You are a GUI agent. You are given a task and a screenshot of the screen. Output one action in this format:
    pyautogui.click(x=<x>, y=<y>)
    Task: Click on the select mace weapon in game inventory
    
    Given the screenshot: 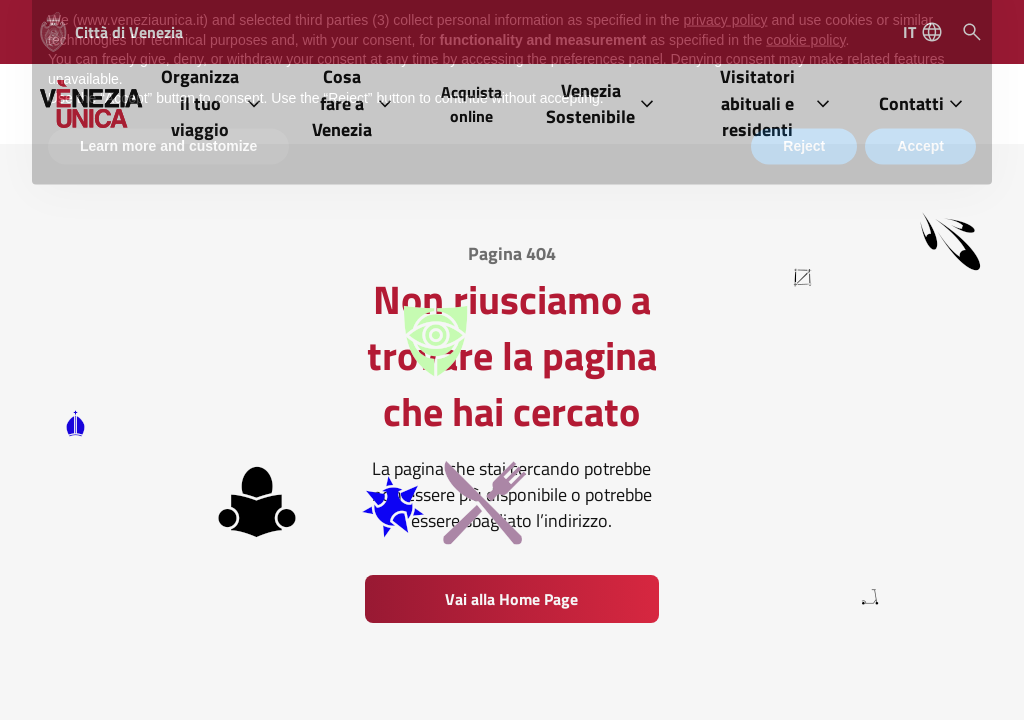 What is the action you would take?
    pyautogui.click(x=393, y=507)
    